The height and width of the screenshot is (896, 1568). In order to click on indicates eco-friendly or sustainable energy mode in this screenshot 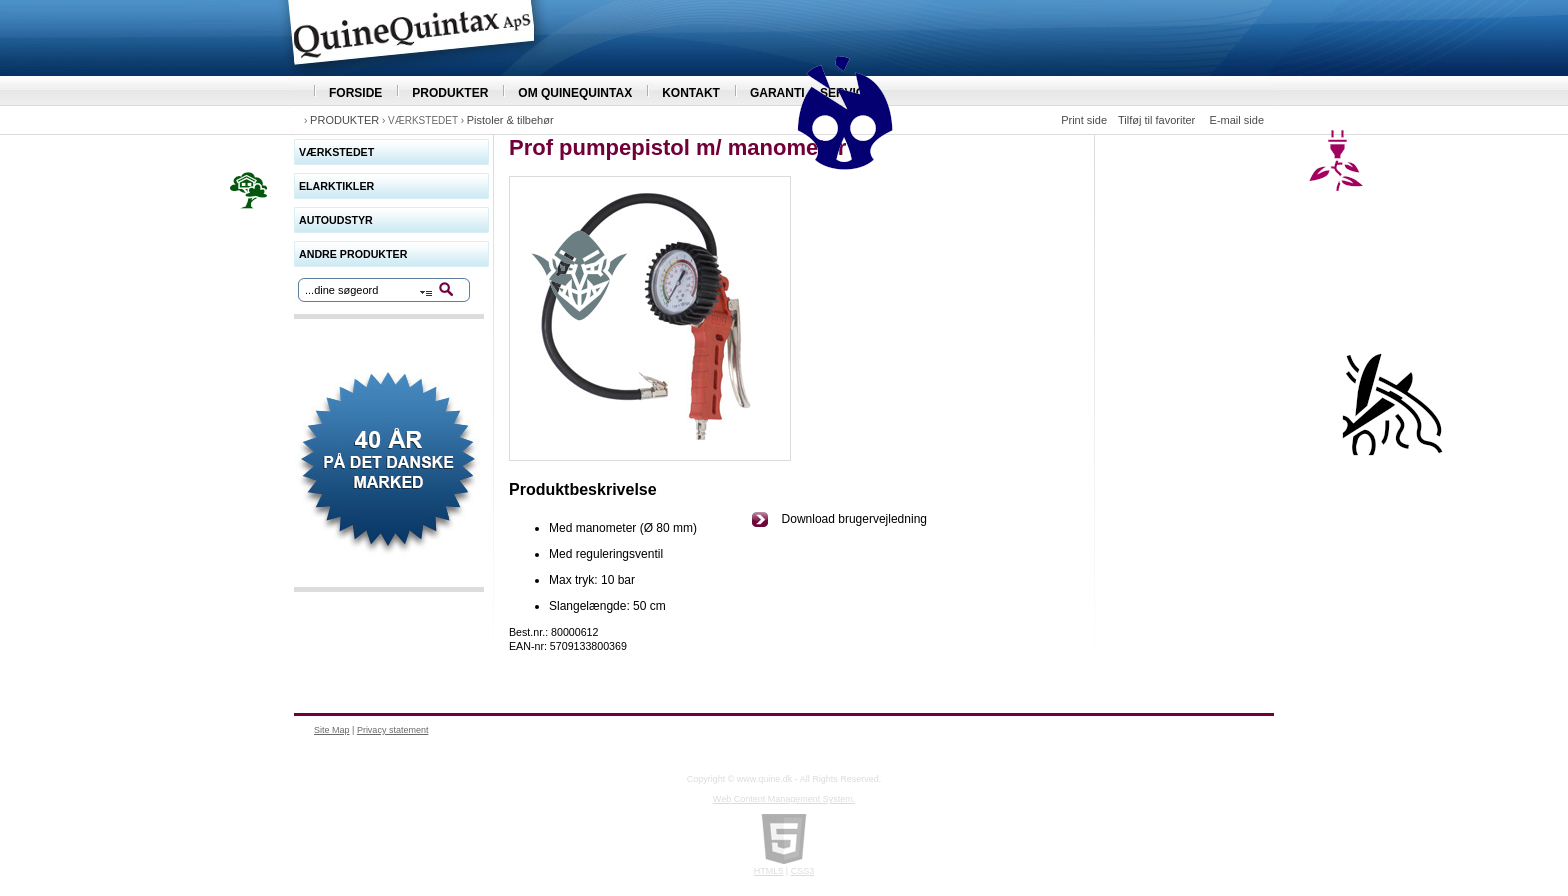, I will do `click(1337, 159)`.